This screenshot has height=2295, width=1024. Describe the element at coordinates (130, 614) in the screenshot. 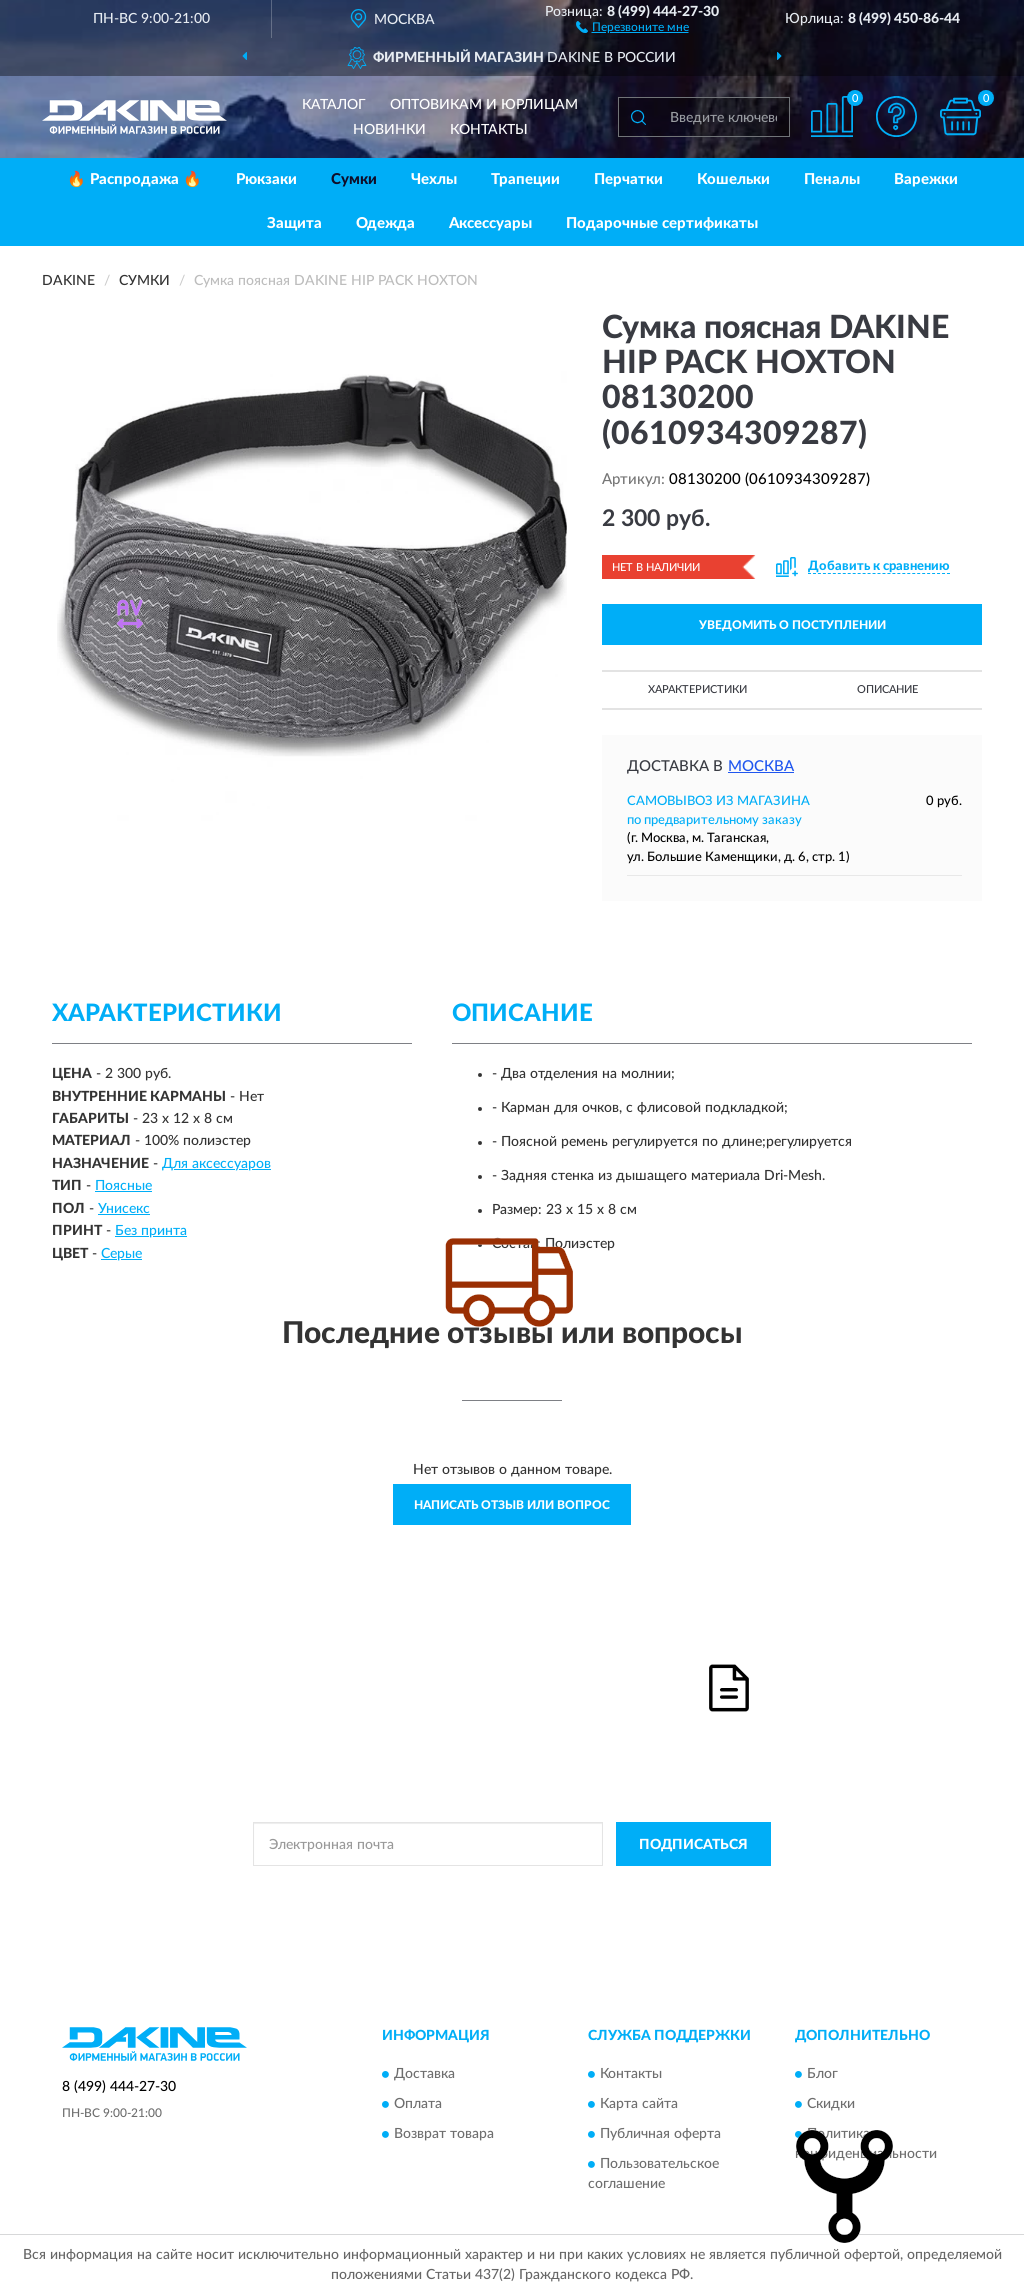

I see `adjust letter spacing in text` at that location.